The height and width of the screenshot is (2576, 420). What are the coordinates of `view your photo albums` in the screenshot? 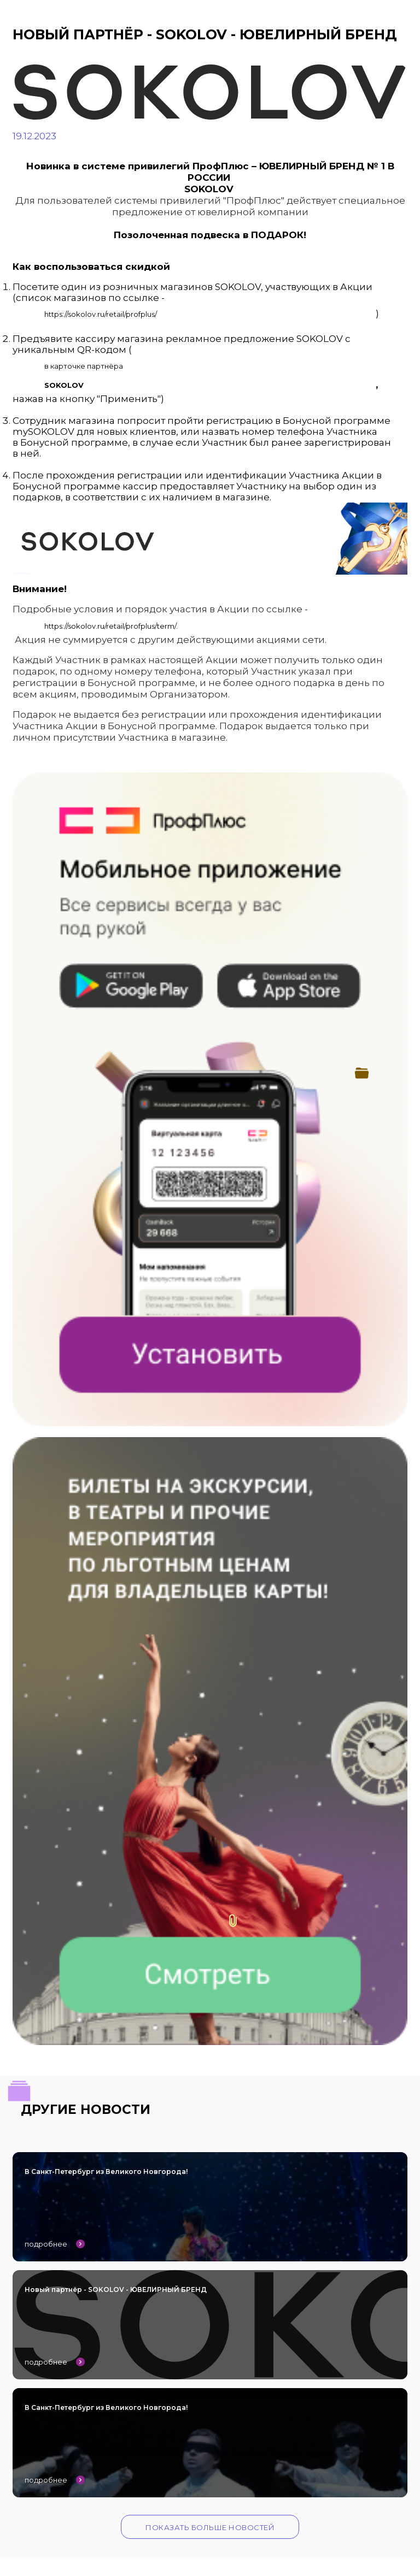 It's located at (19, 2091).